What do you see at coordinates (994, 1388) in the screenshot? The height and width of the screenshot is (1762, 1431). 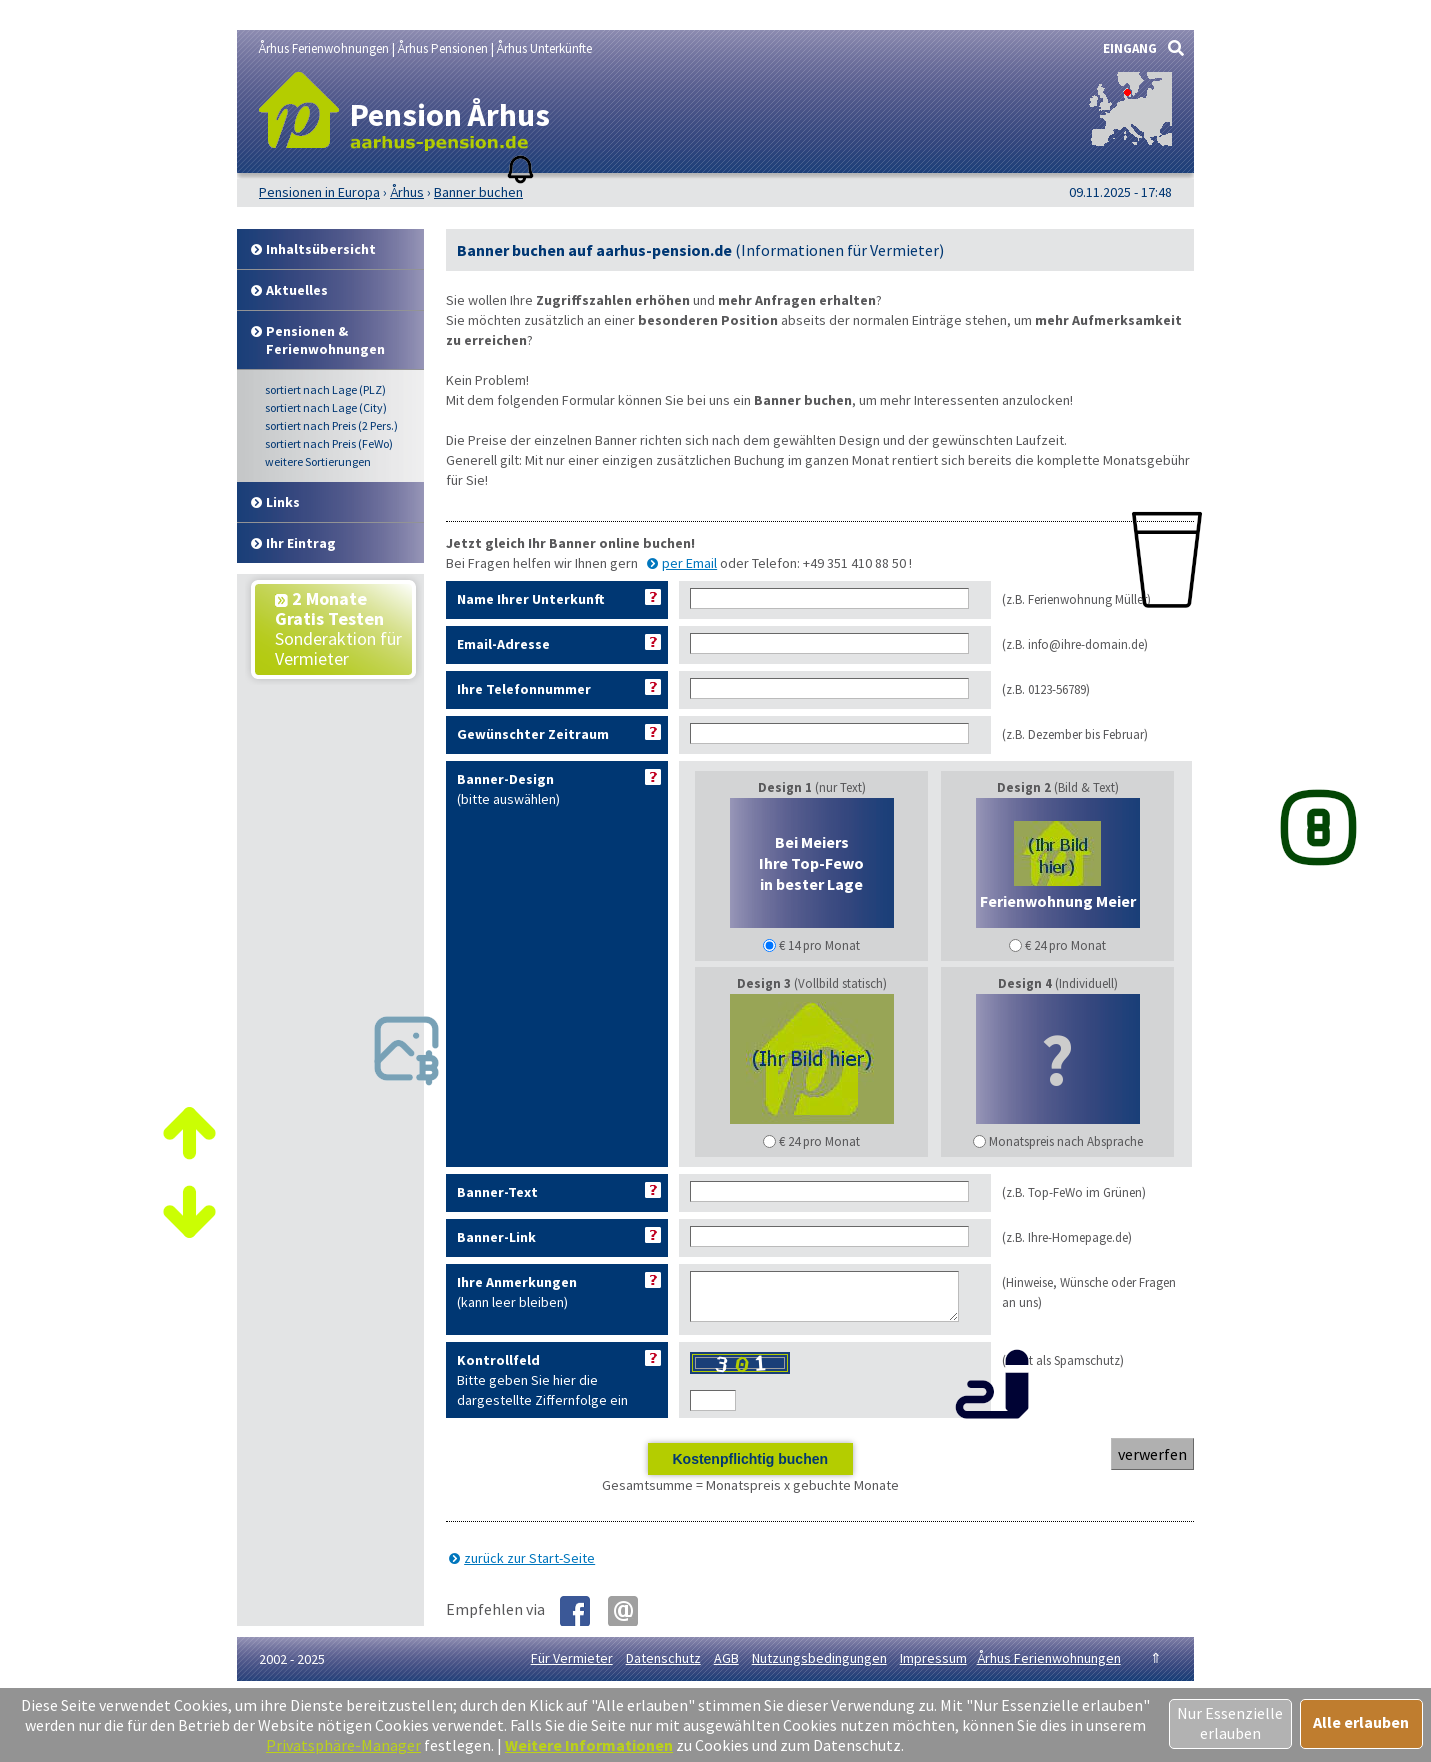 I see `compose or write new content` at bounding box center [994, 1388].